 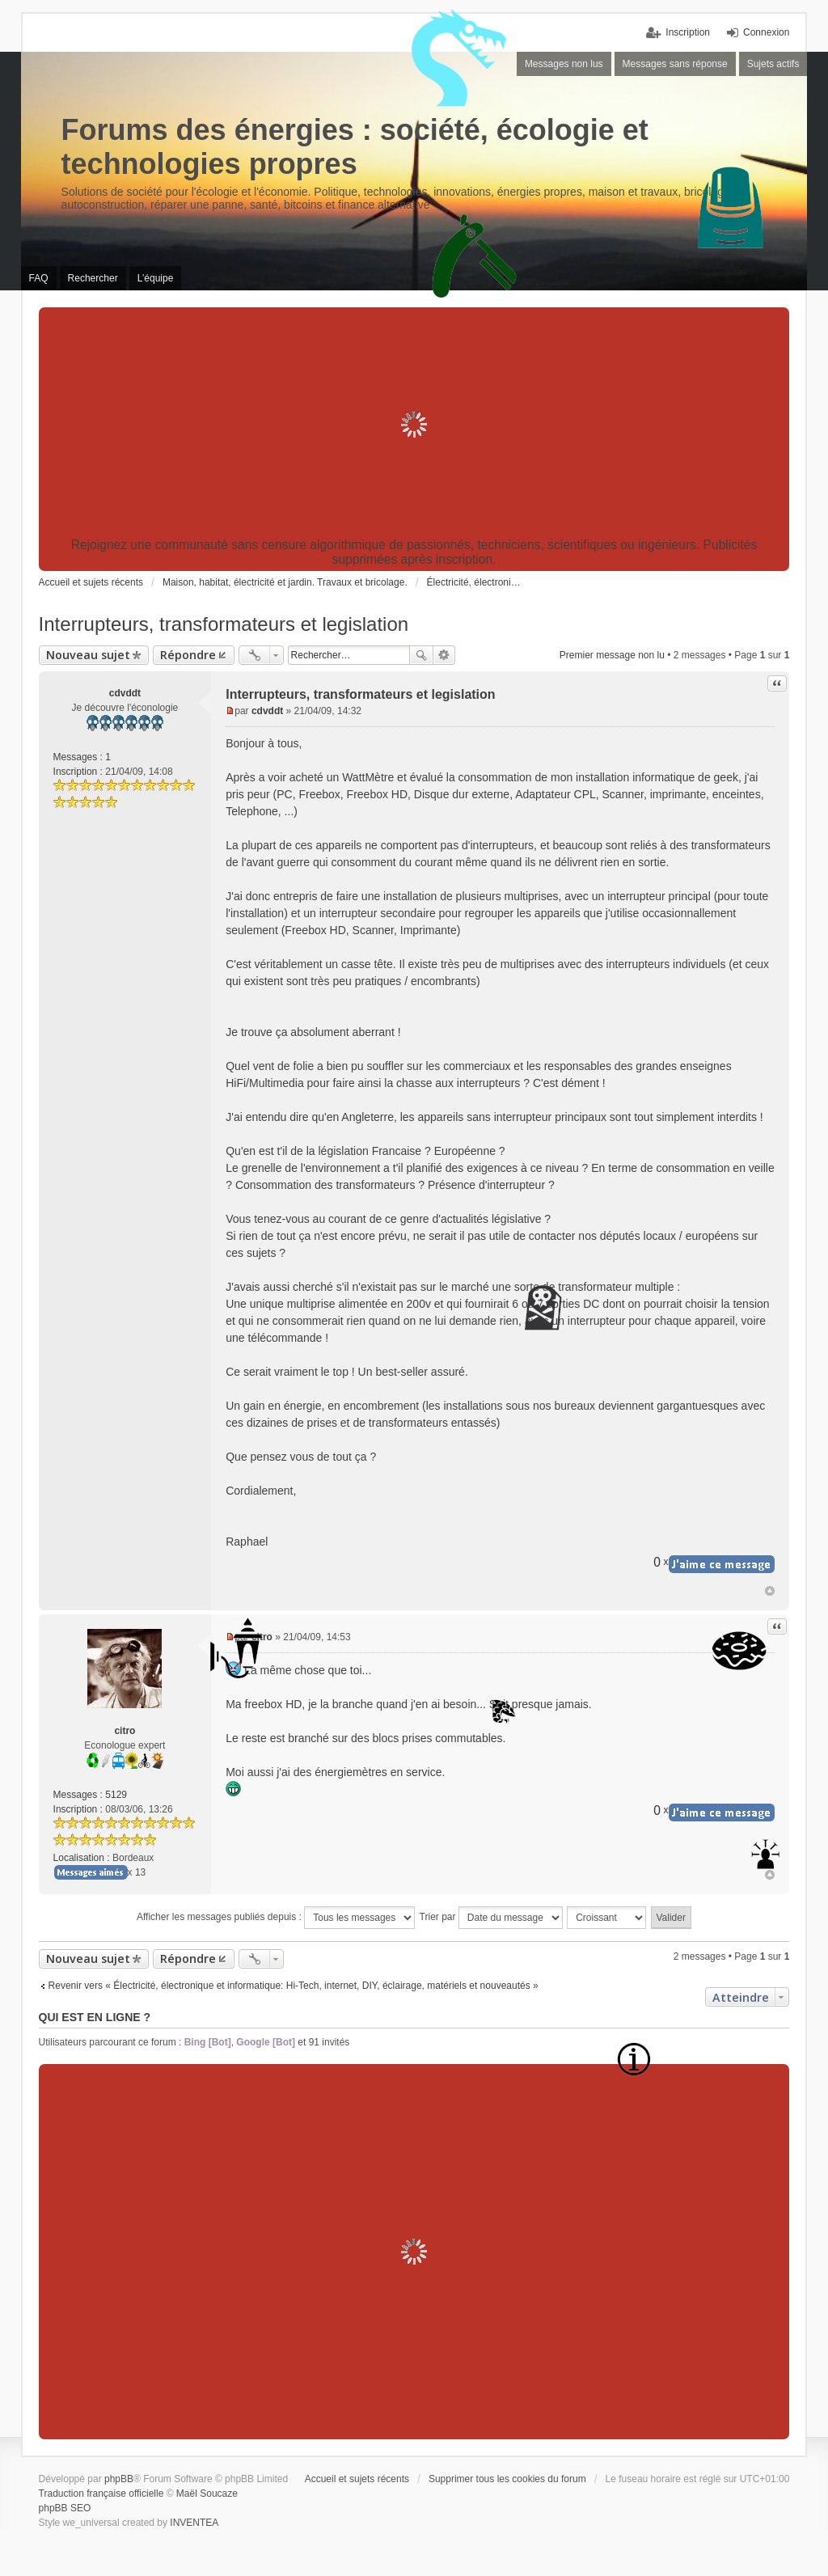 I want to click on select sea serpent creature in game, so click(x=458, y=57).